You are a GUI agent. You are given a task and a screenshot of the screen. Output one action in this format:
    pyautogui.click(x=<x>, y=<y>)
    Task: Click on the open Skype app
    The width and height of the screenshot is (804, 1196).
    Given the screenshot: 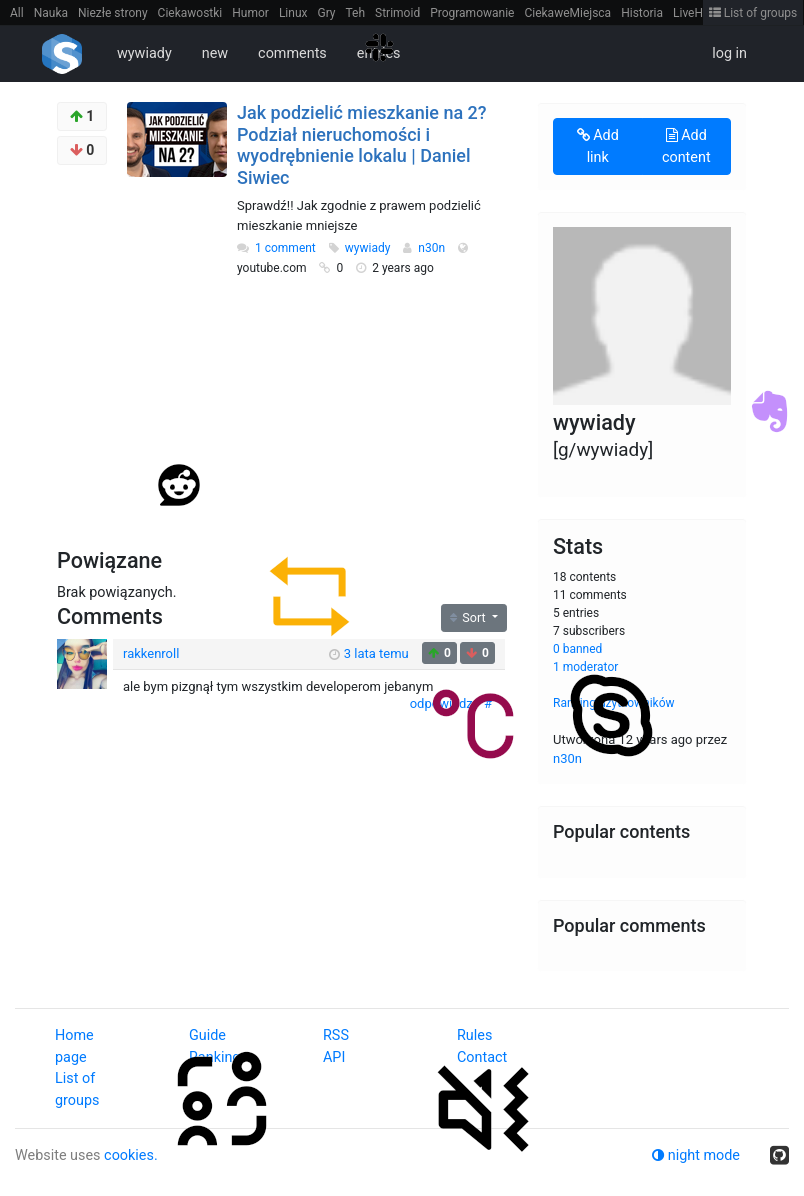 What is the action you would take?
    pyautogui.click(x=611, y=715)
    